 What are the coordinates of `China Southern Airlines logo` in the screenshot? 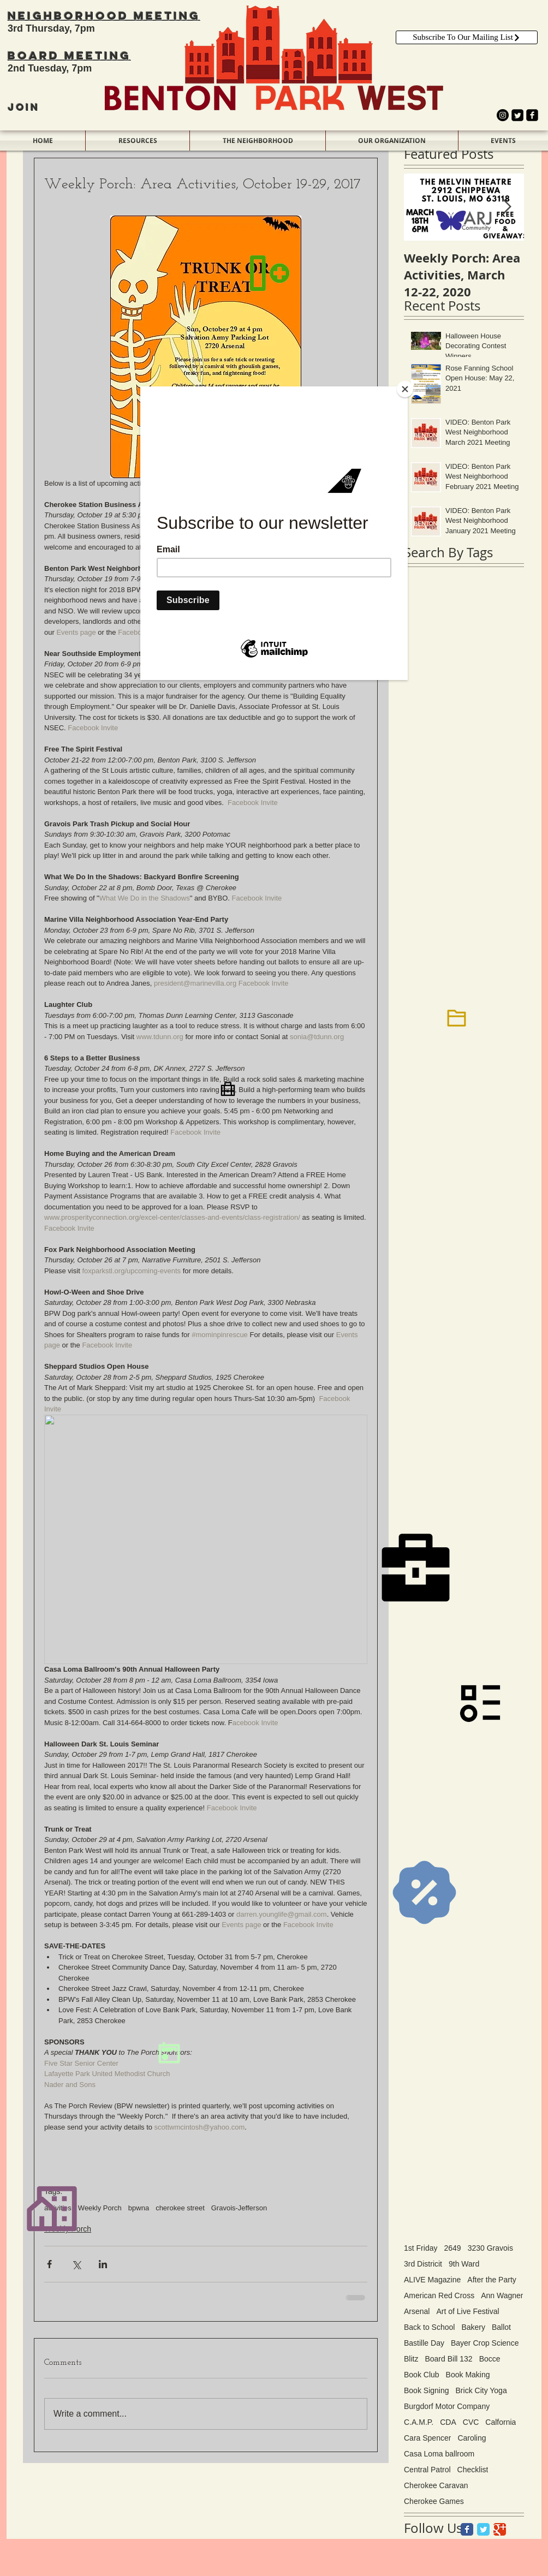 It's located at (344, 481).